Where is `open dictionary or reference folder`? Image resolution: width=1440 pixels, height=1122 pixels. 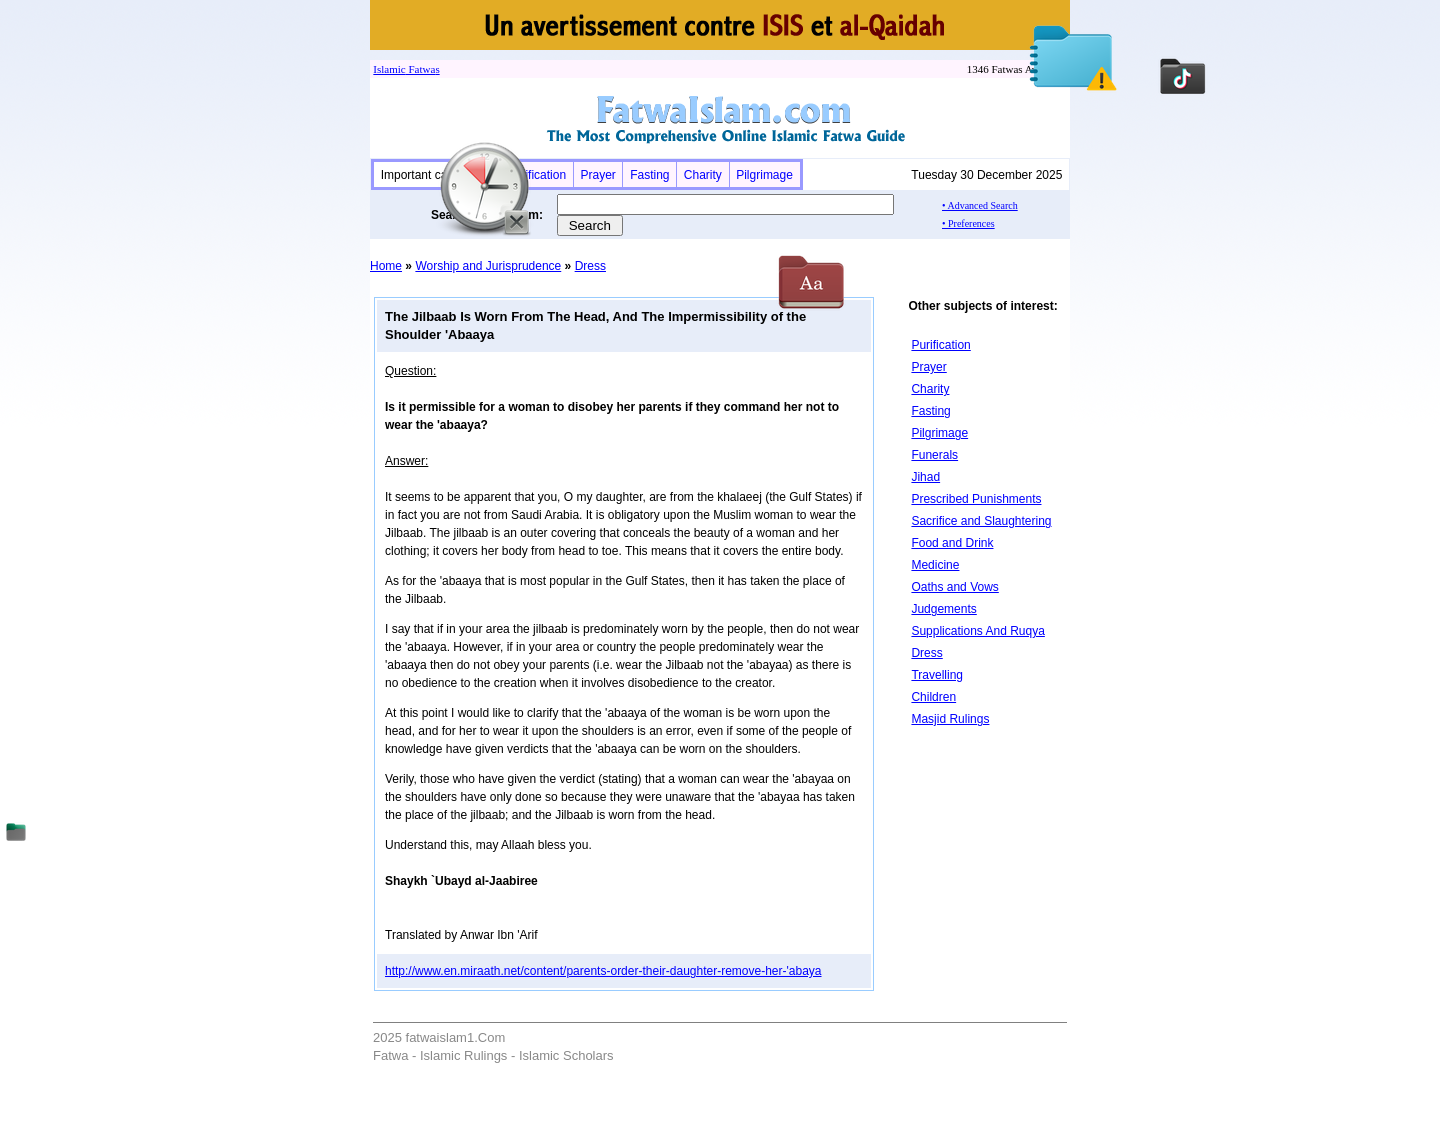
open dictionary or reference folder is located at coordinates (811, 283).